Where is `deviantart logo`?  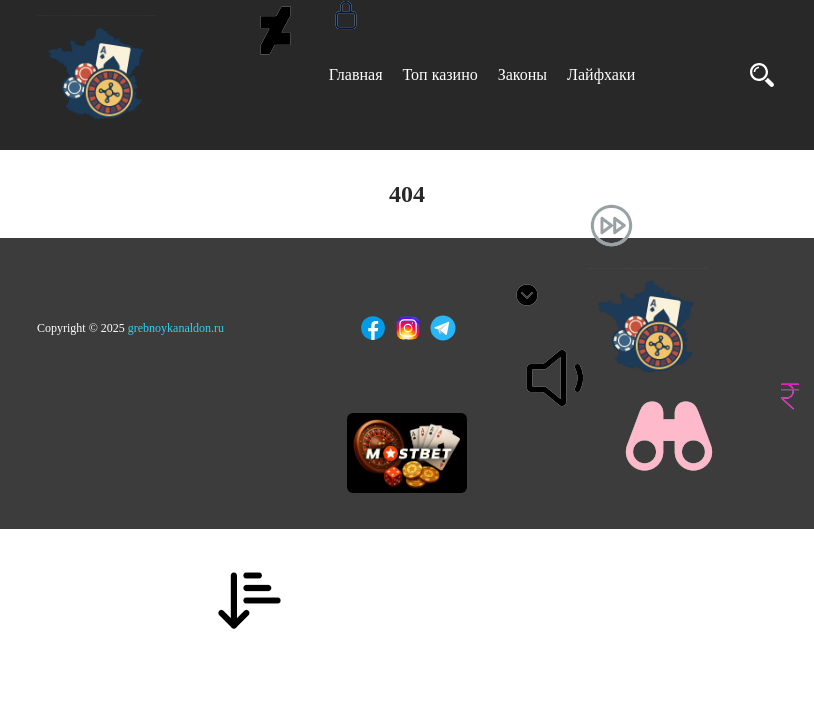
deviantart logo is located at coordinates (275, 30).